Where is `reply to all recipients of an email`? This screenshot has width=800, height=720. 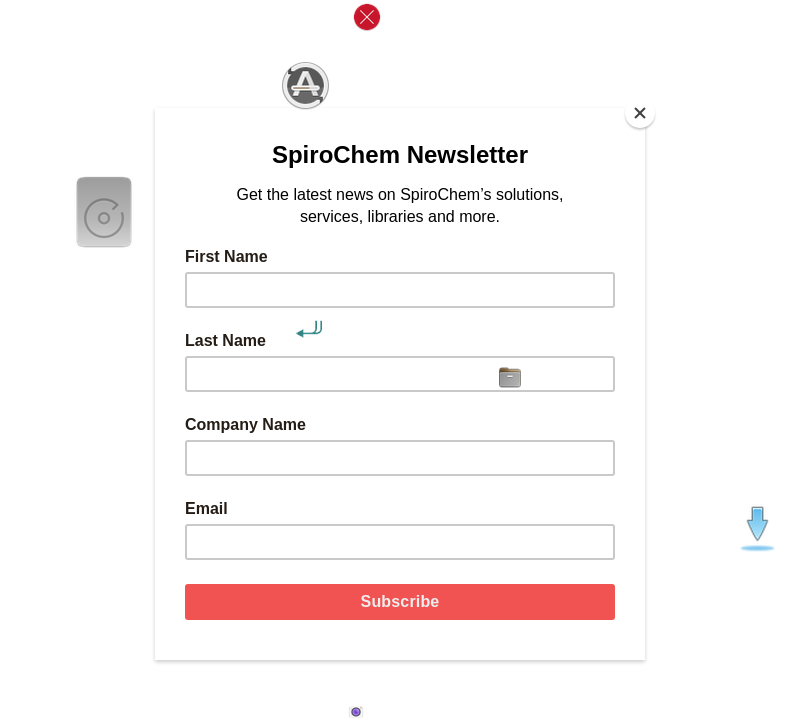 reply to all recipients of an email is located at coordinates (308, 327).